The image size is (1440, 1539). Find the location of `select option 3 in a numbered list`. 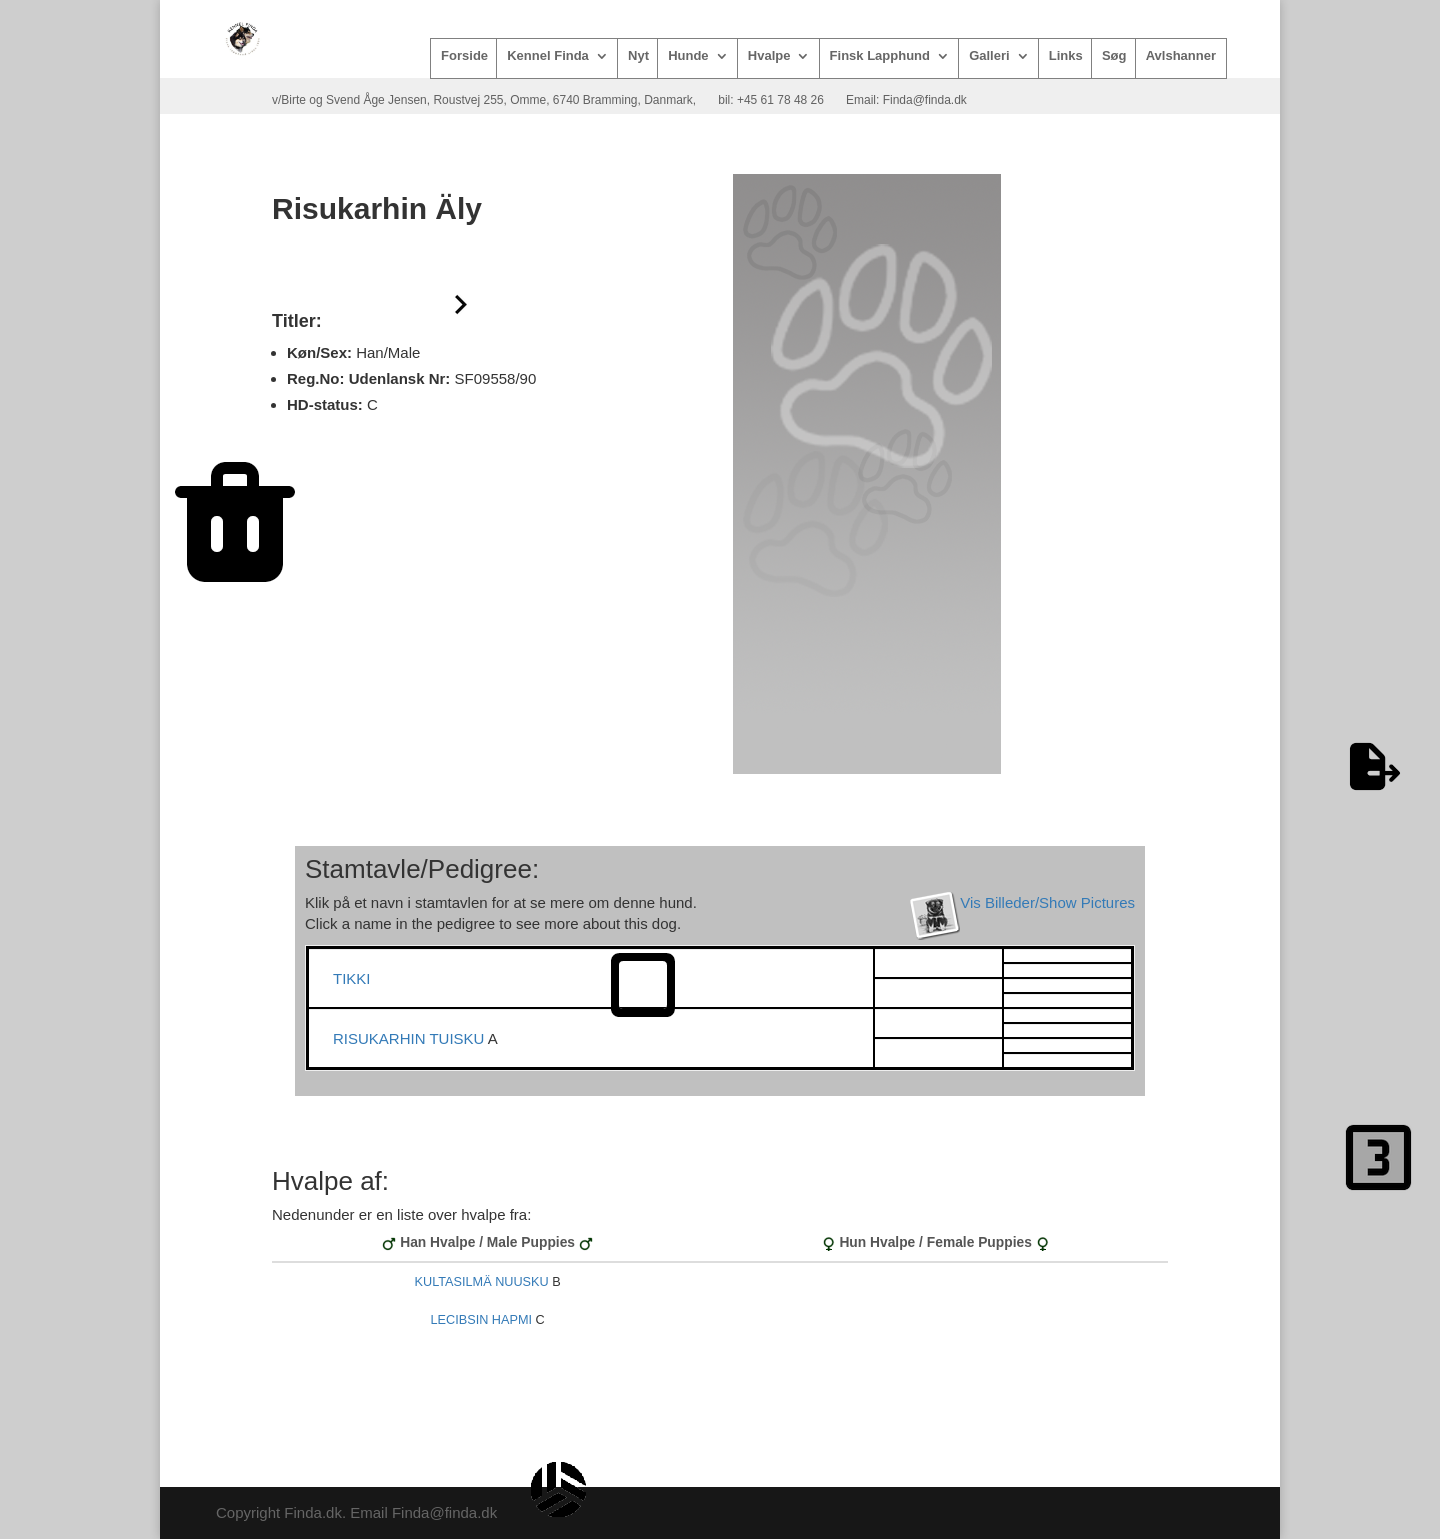

select option 3 in a numbered list is located at coordinates (1378, 1157).